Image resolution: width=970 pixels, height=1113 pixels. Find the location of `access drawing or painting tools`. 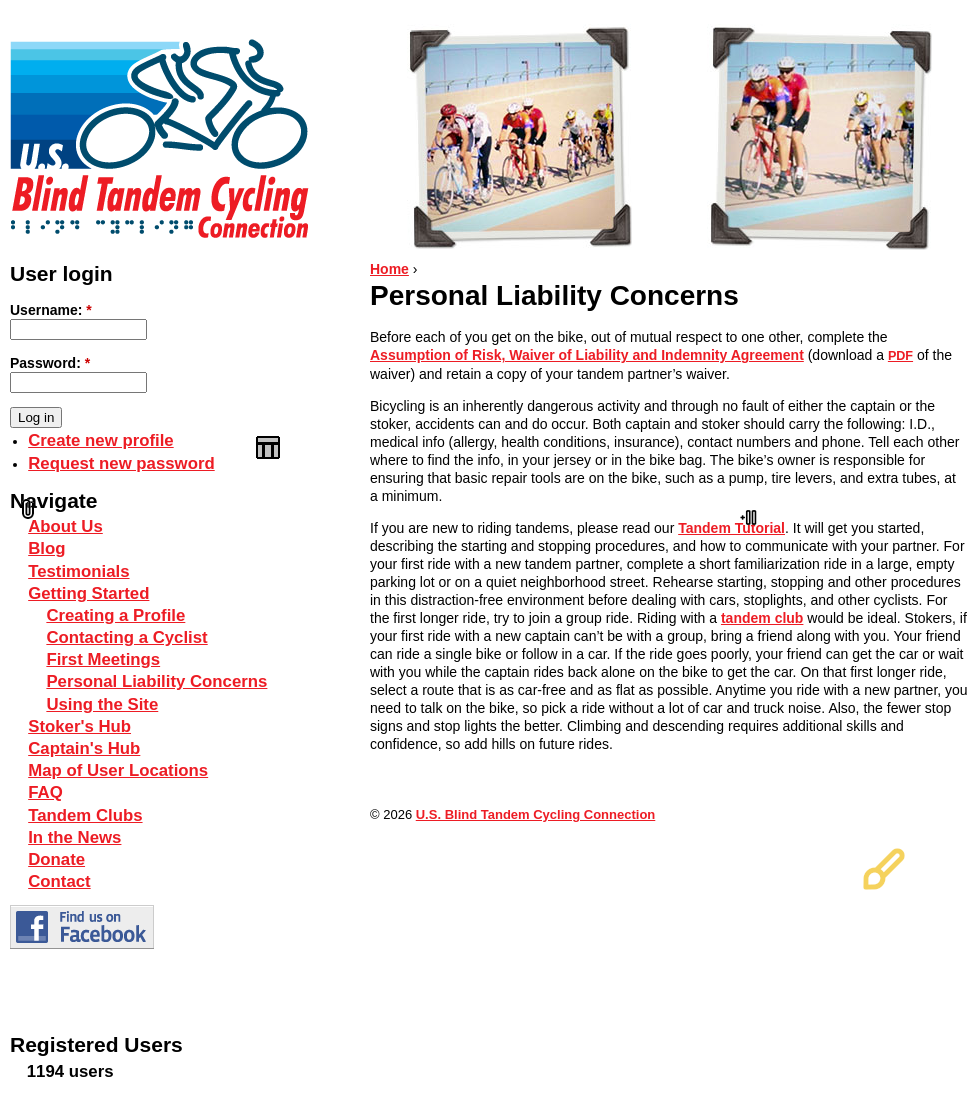

access drawing or painting tools is located at coordinates (884, 869).